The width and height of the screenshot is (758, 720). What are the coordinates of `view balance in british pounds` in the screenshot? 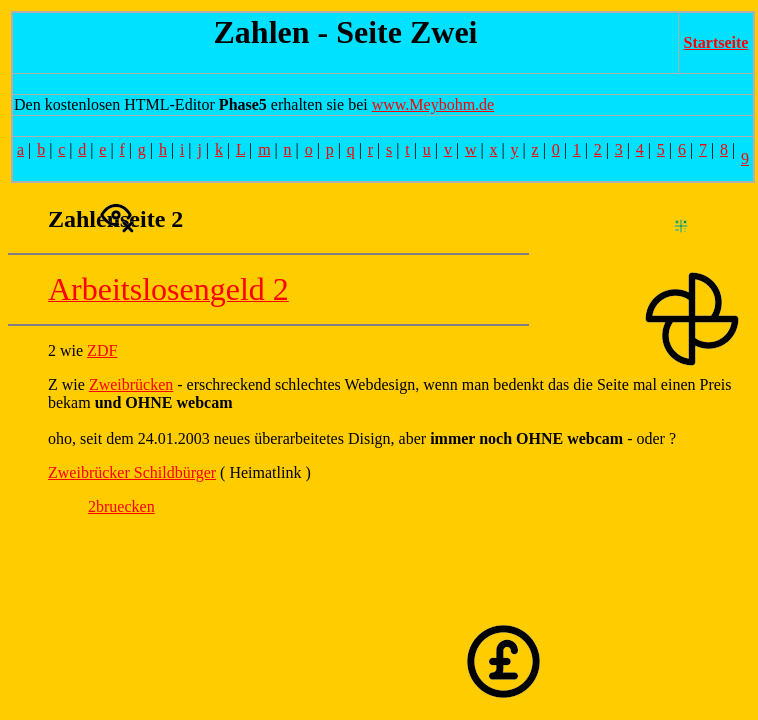 It's located at (503, 661).